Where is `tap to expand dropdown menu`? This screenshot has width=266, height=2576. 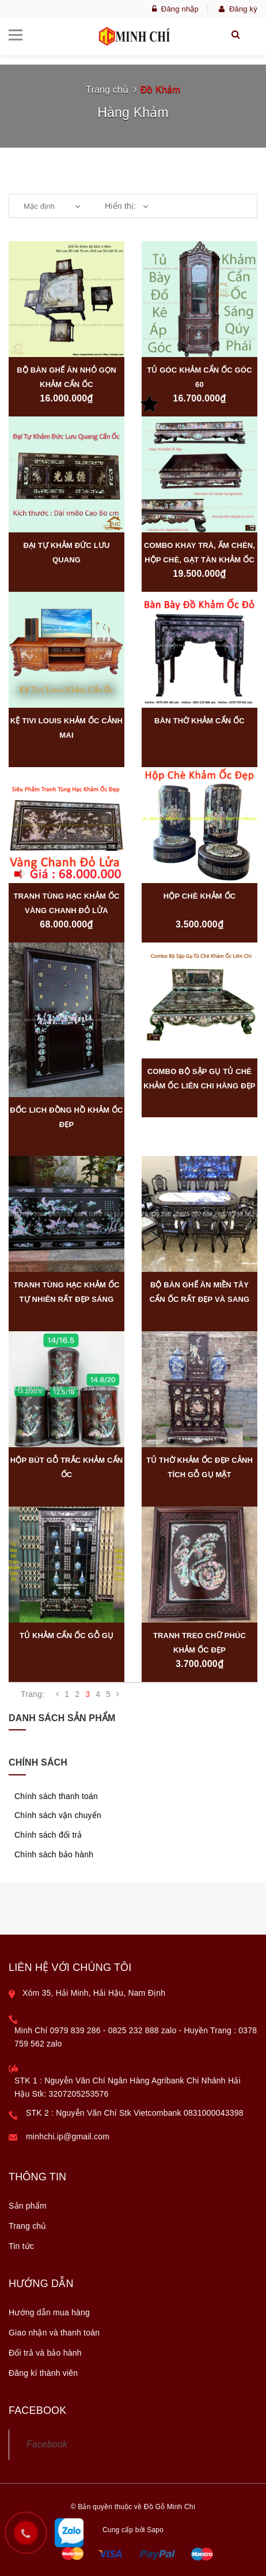
tap to expand dropdown menu is located at coordinates (27, 1203).